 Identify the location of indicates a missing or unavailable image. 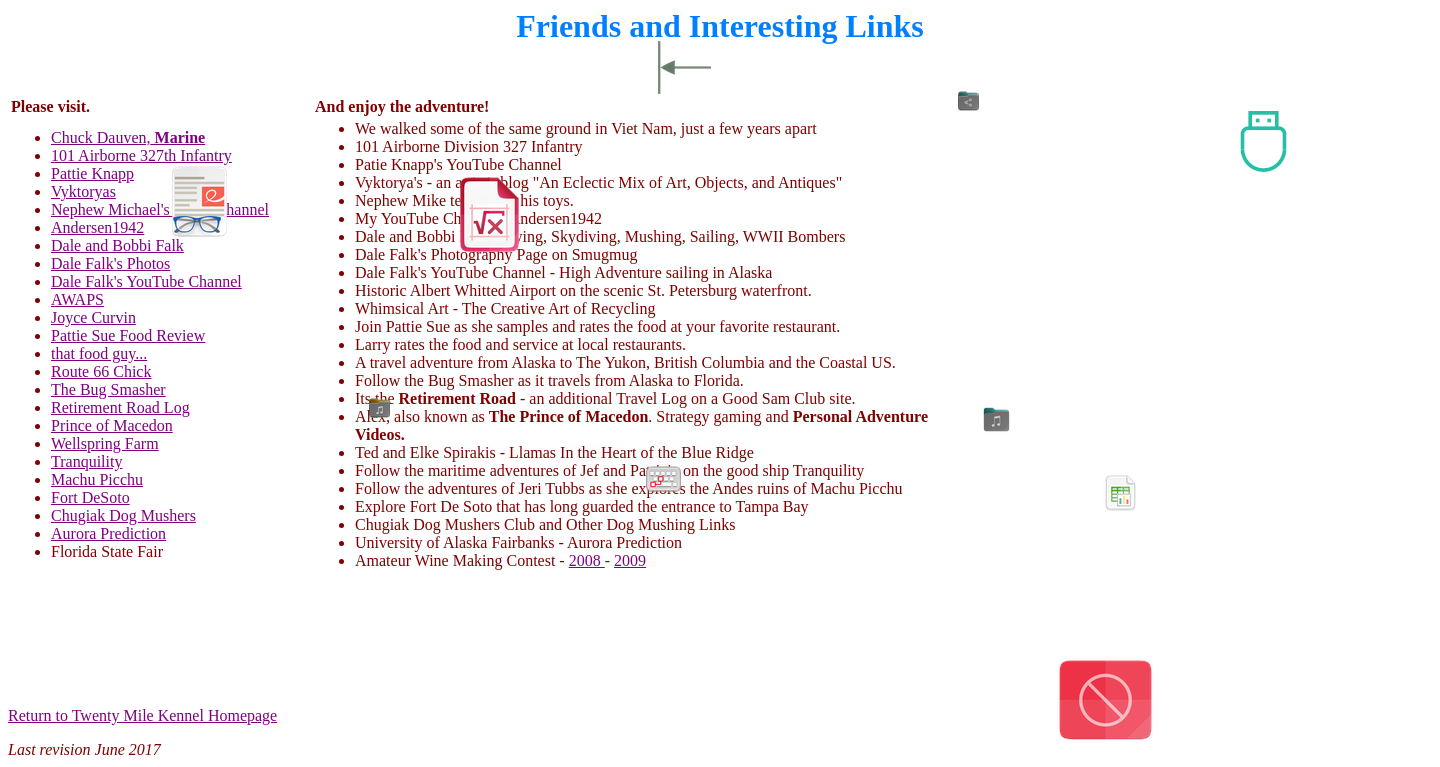
(1105, 696).